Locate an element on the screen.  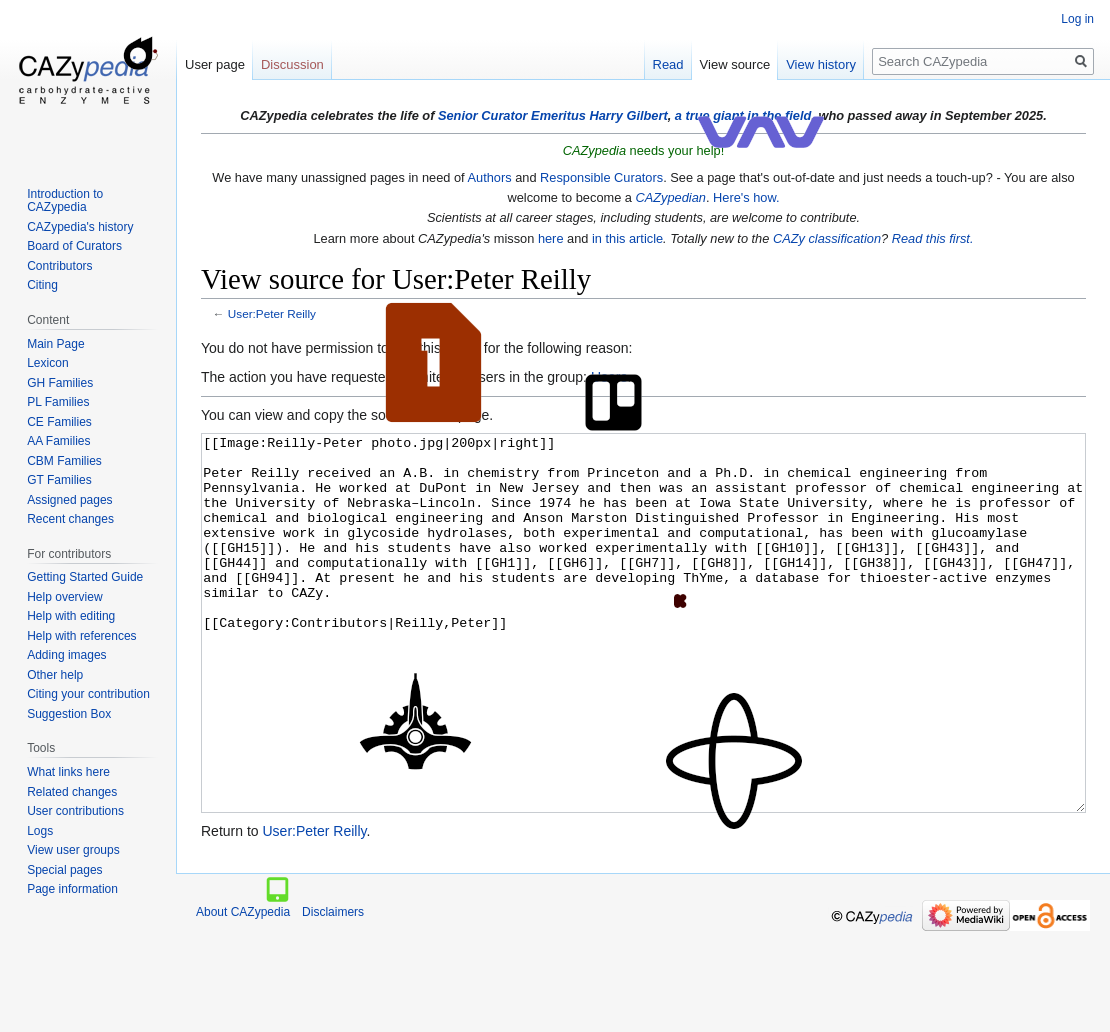
meteor or comet indicator for weather events is located at coordinates (138, 54).